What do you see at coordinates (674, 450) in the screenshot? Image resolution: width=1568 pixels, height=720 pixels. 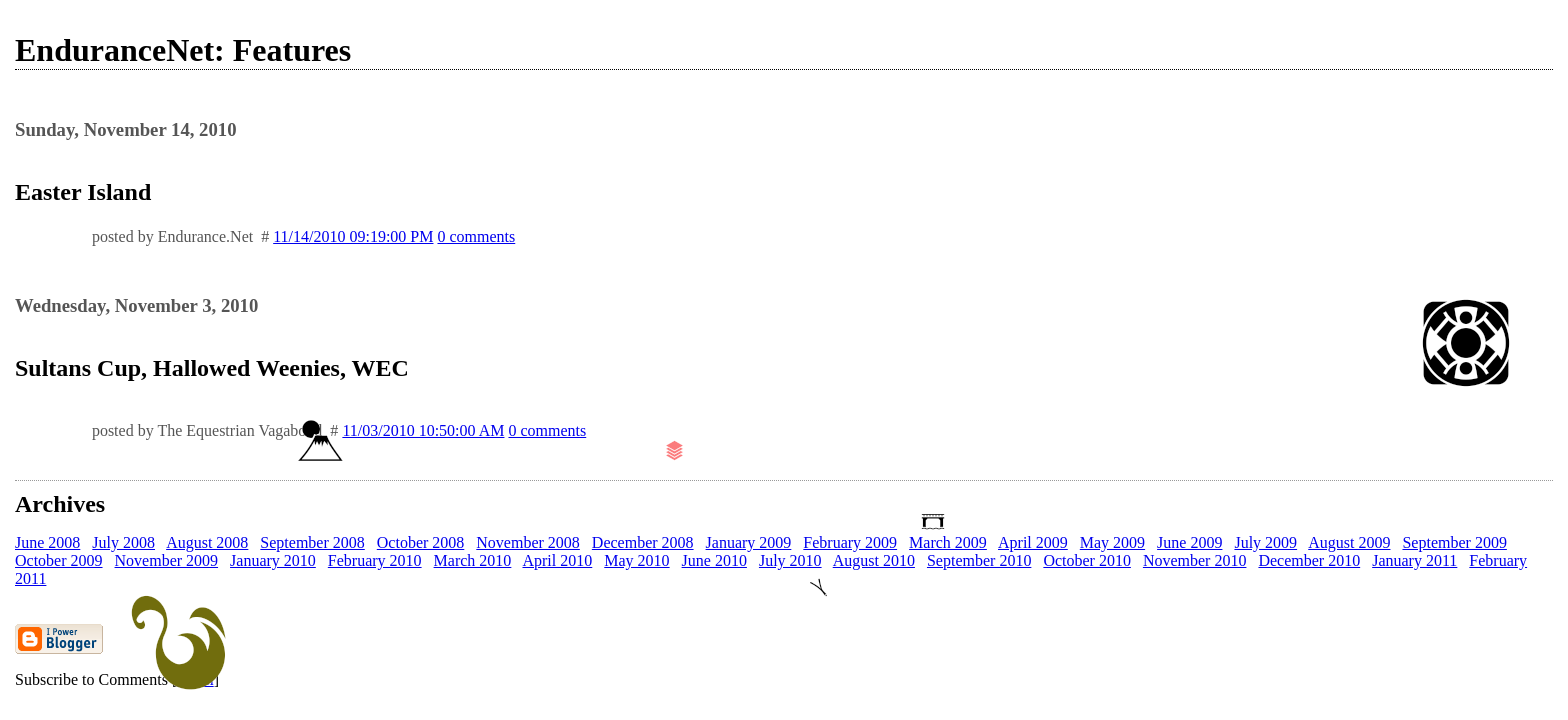 I see `view layers or stacked elements` at bounding box center [674, 450].